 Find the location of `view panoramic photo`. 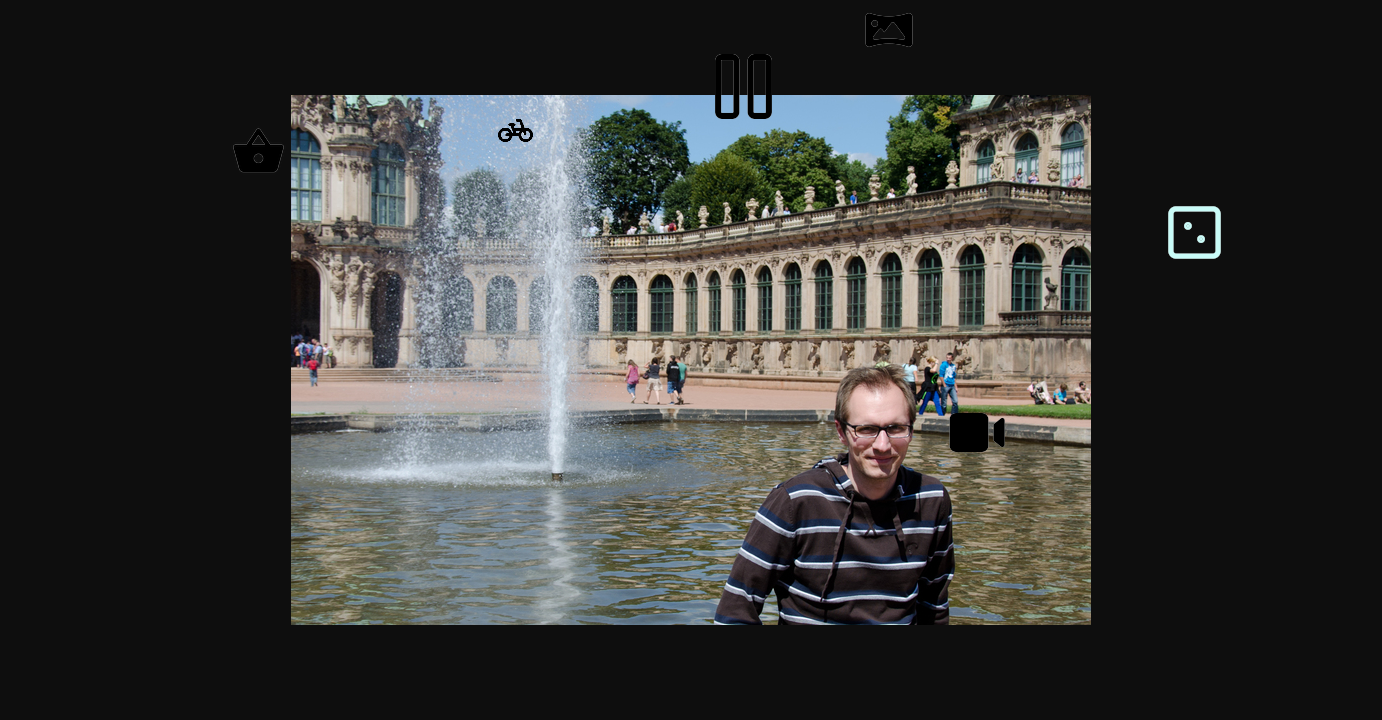

view panoramic photo is located at coordinates (889, 30).